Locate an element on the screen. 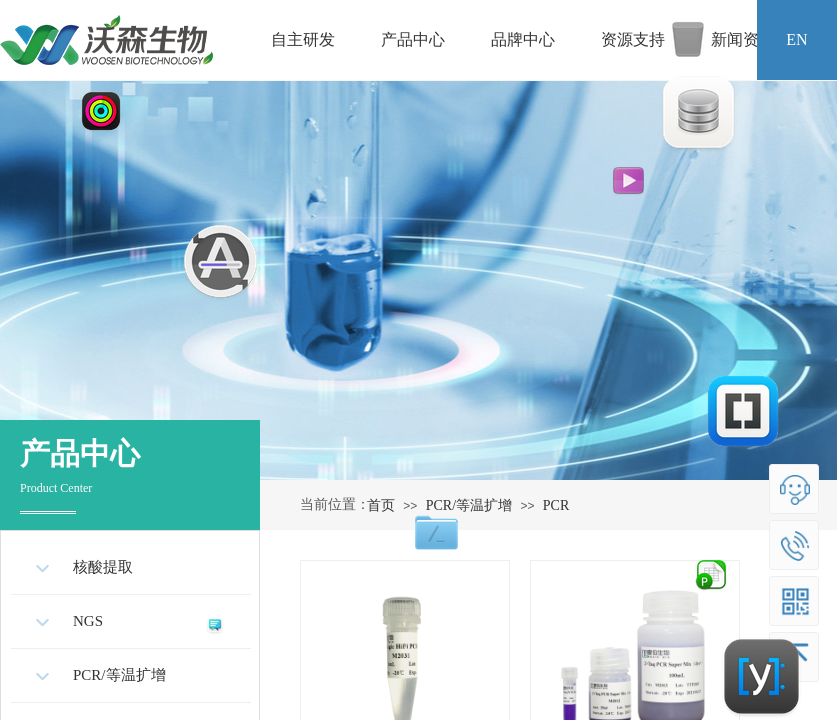 The height and width of the screenshot is (720, 837). open FreeOffice PlanMaker spreadsheet application is located at coordinates (711, 574).